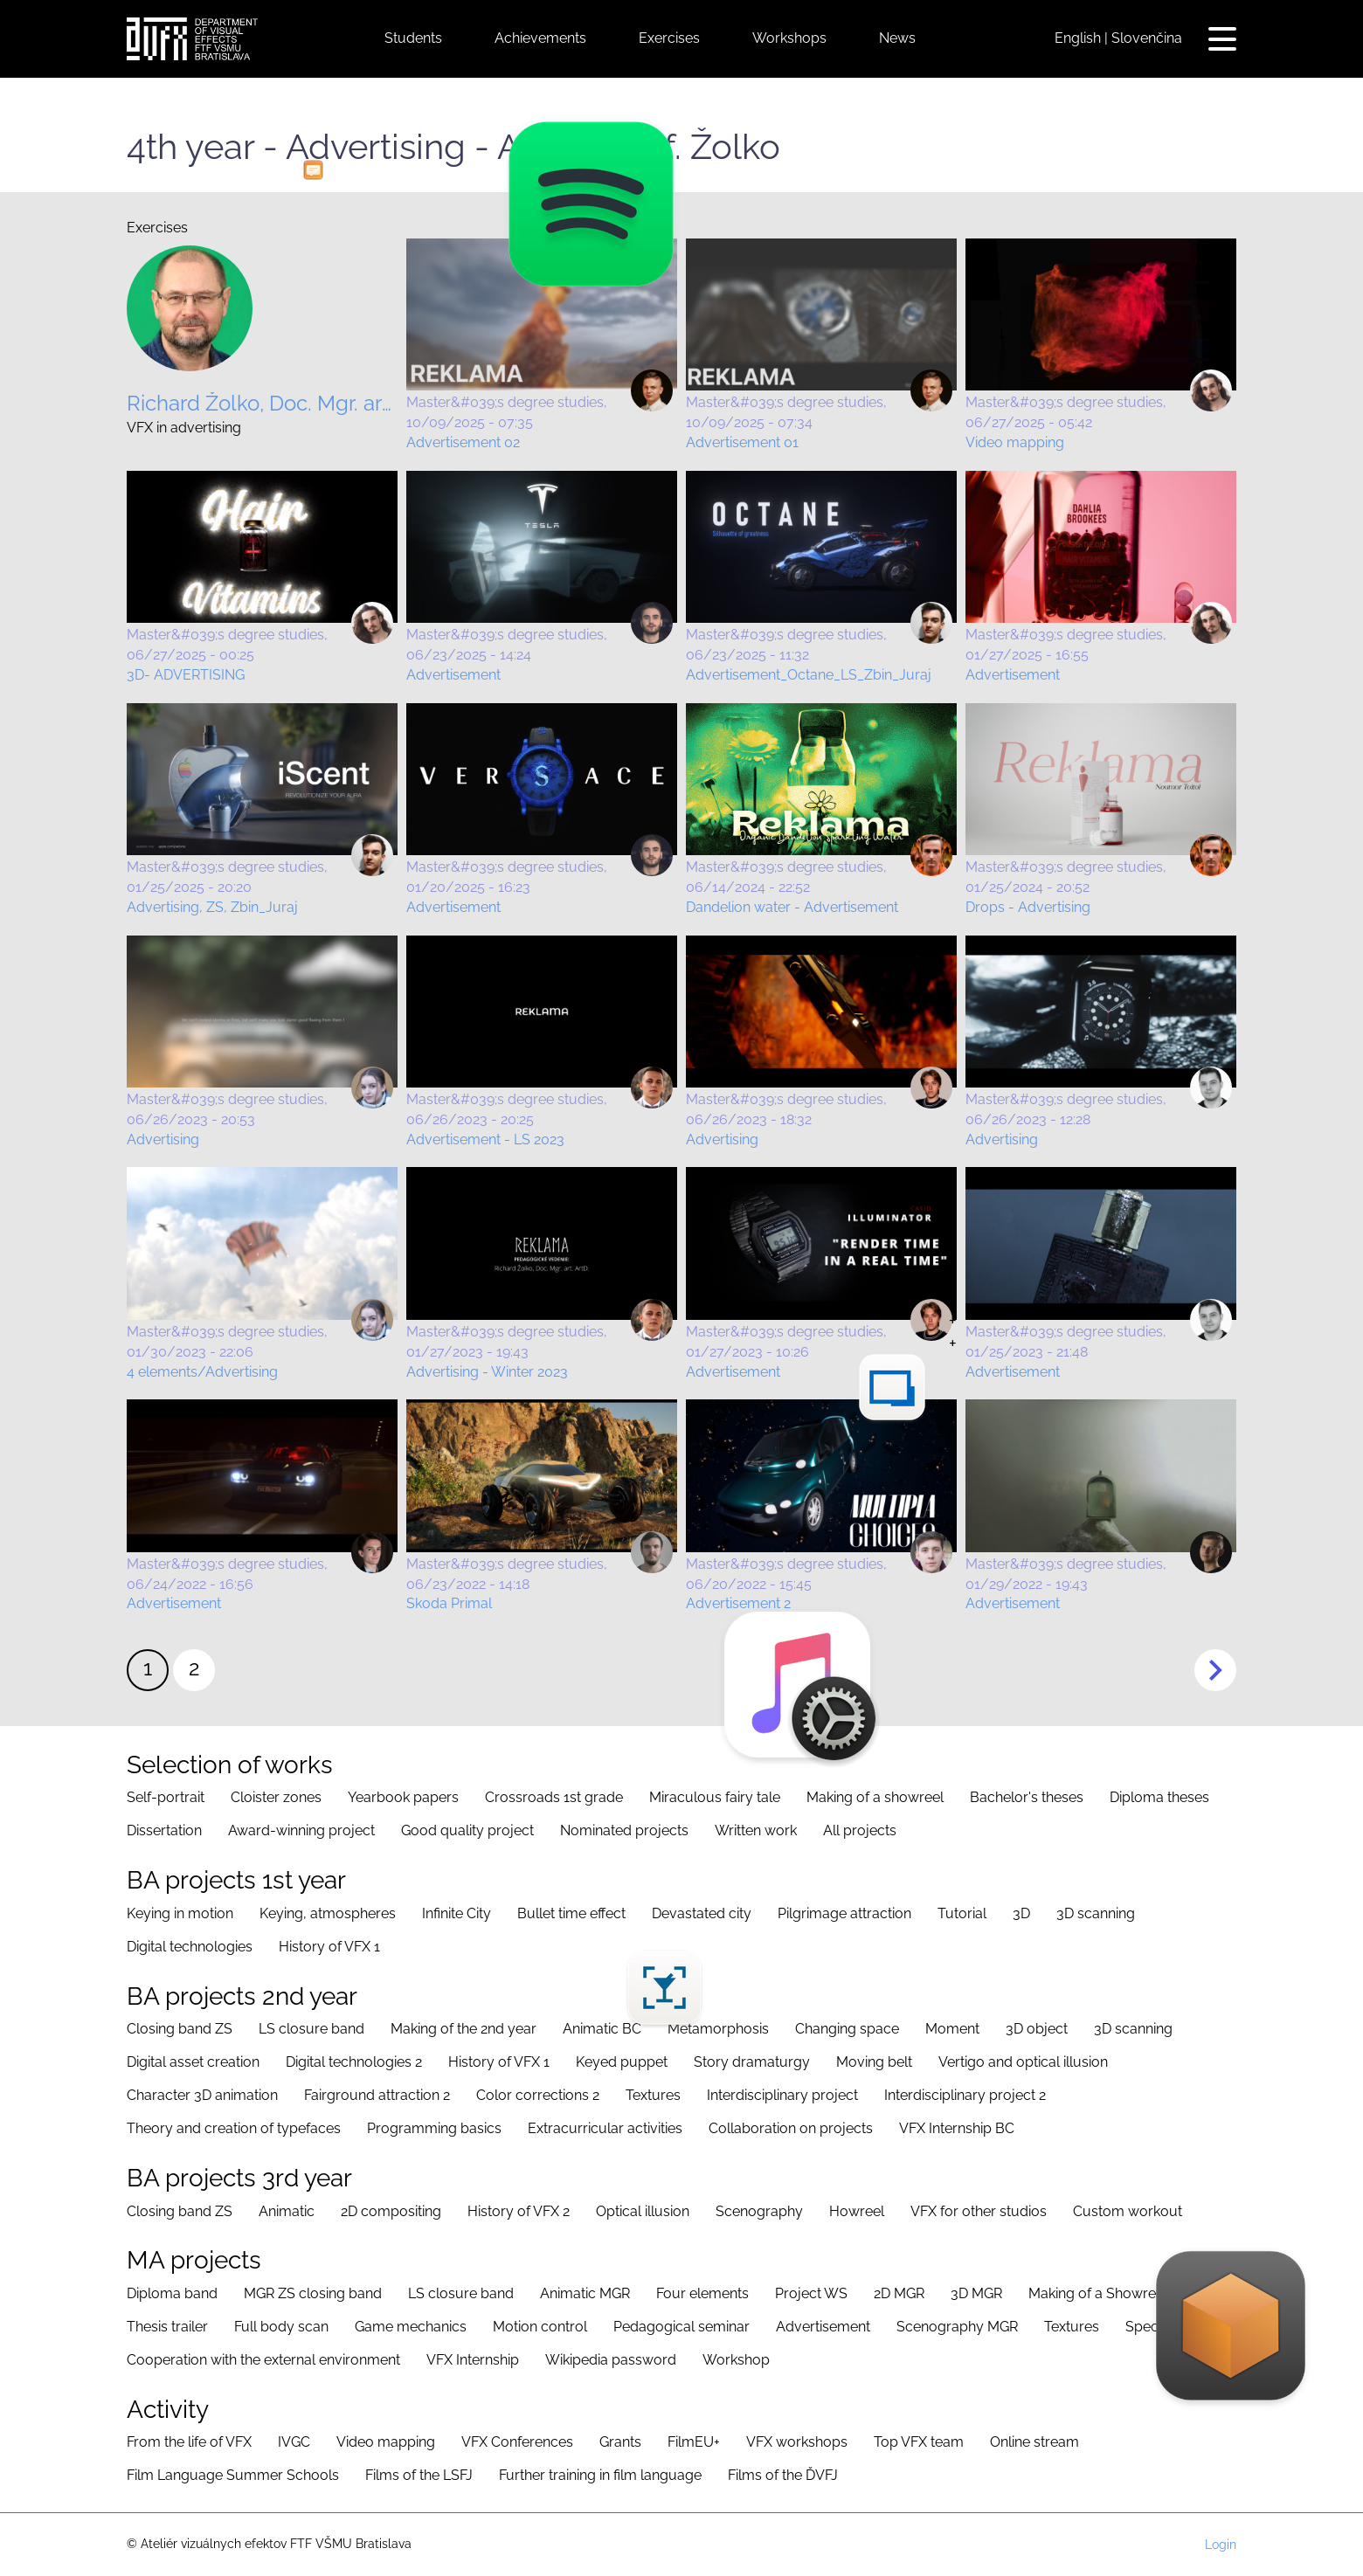 Image resolution: width=1363 pixels, height=2576 pixels. I want to click on open Spotify music streaming app, so click(591, 204).